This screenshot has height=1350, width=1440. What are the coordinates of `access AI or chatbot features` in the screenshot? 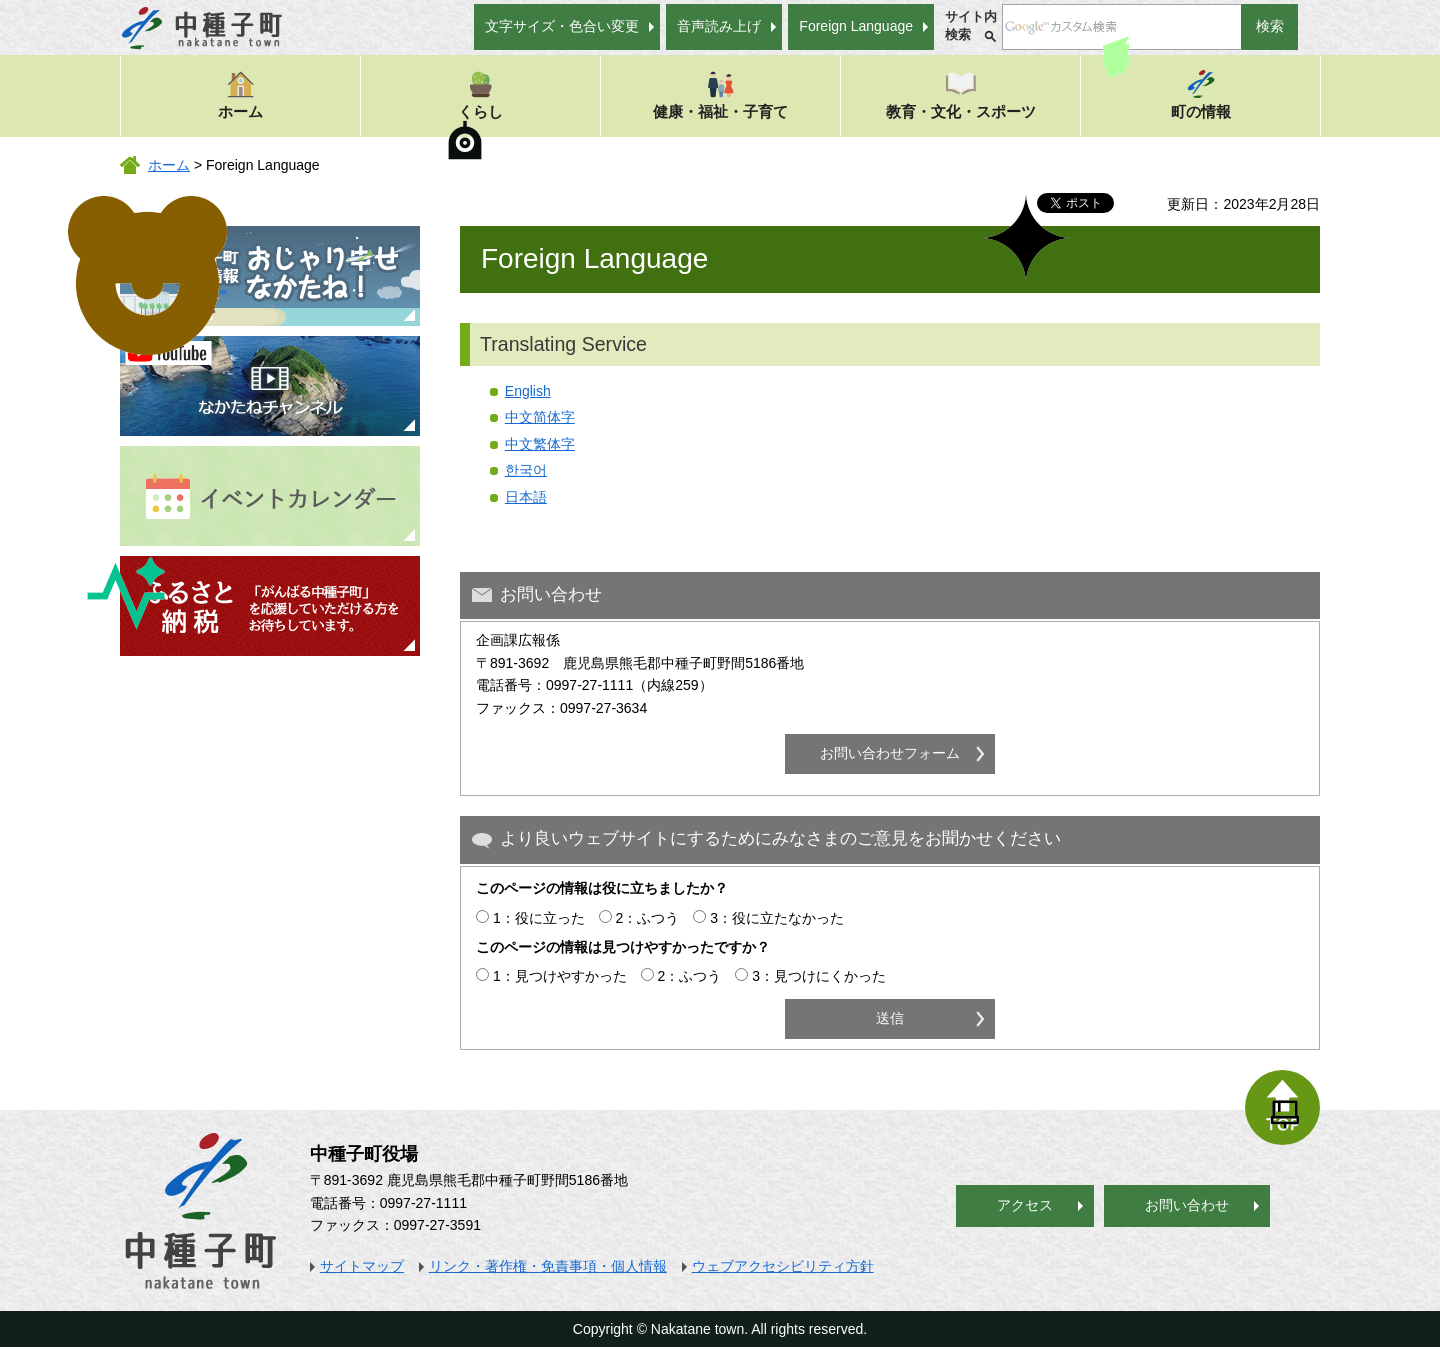 It's located at (465, 141).